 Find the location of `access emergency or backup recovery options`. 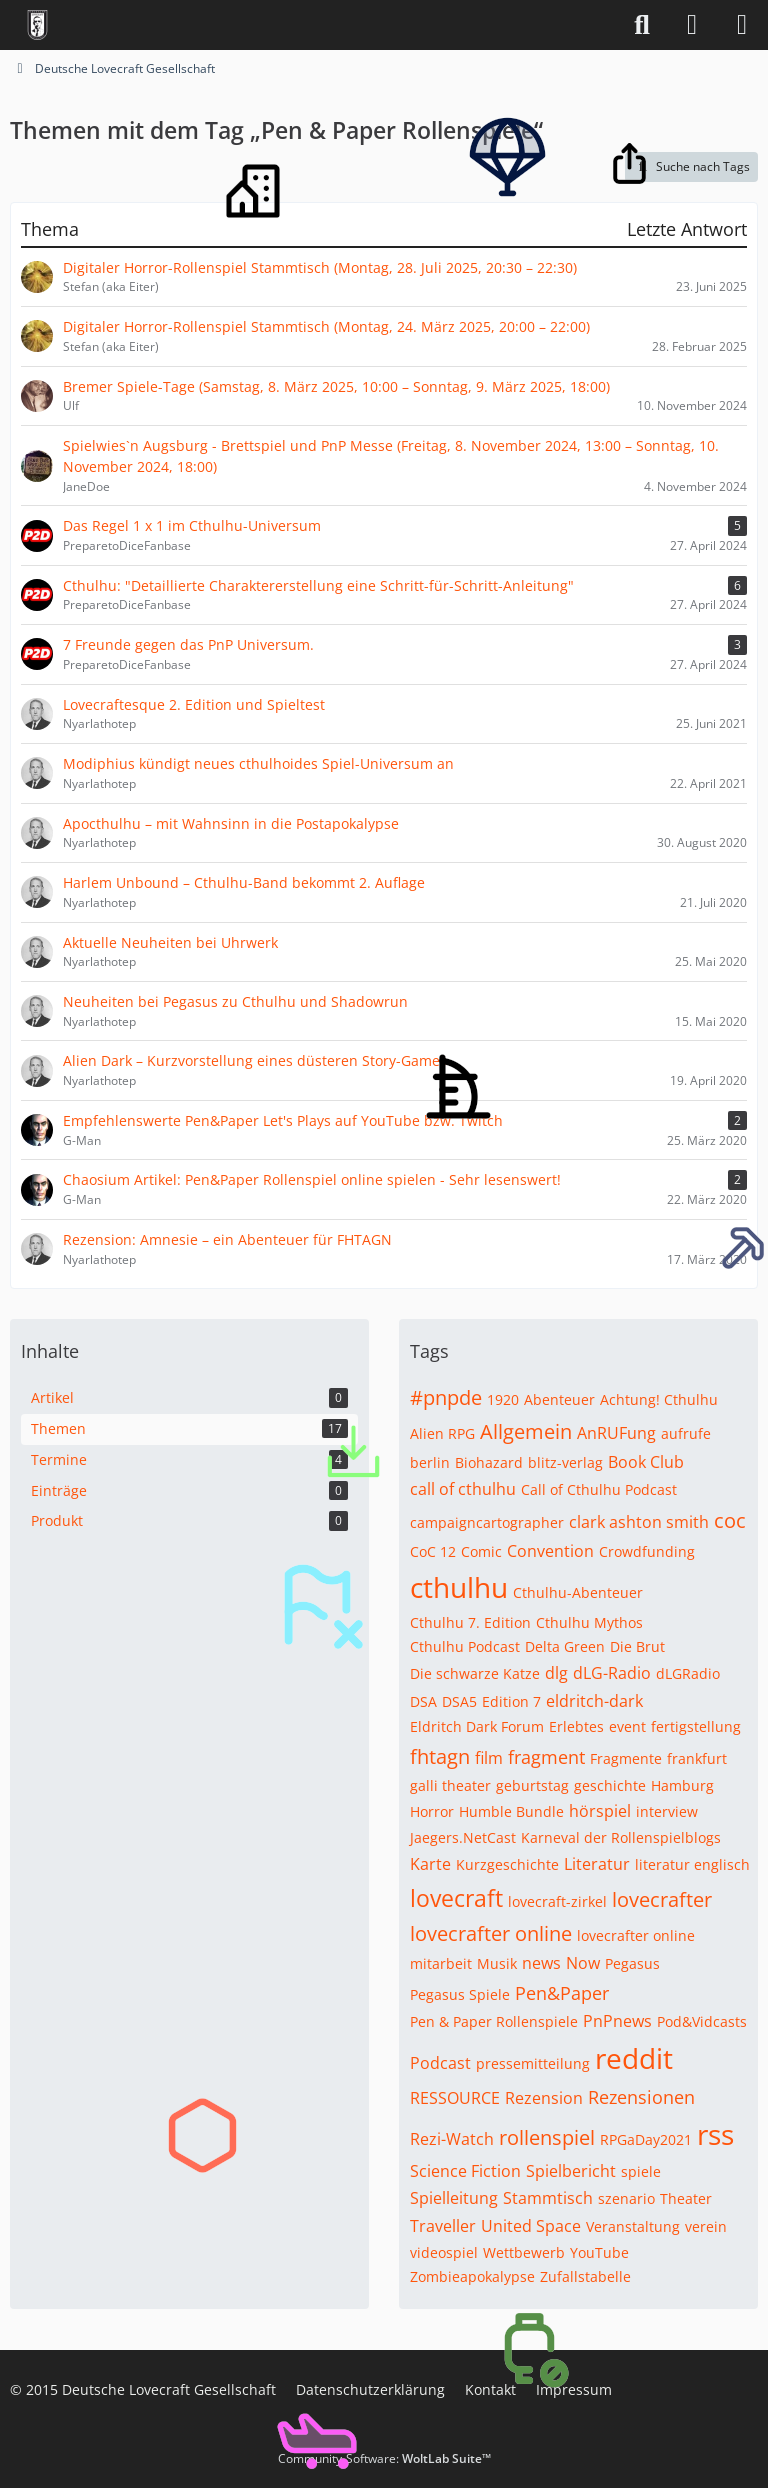

access emergency or backup recovery options is located at coordinates (507, 158).